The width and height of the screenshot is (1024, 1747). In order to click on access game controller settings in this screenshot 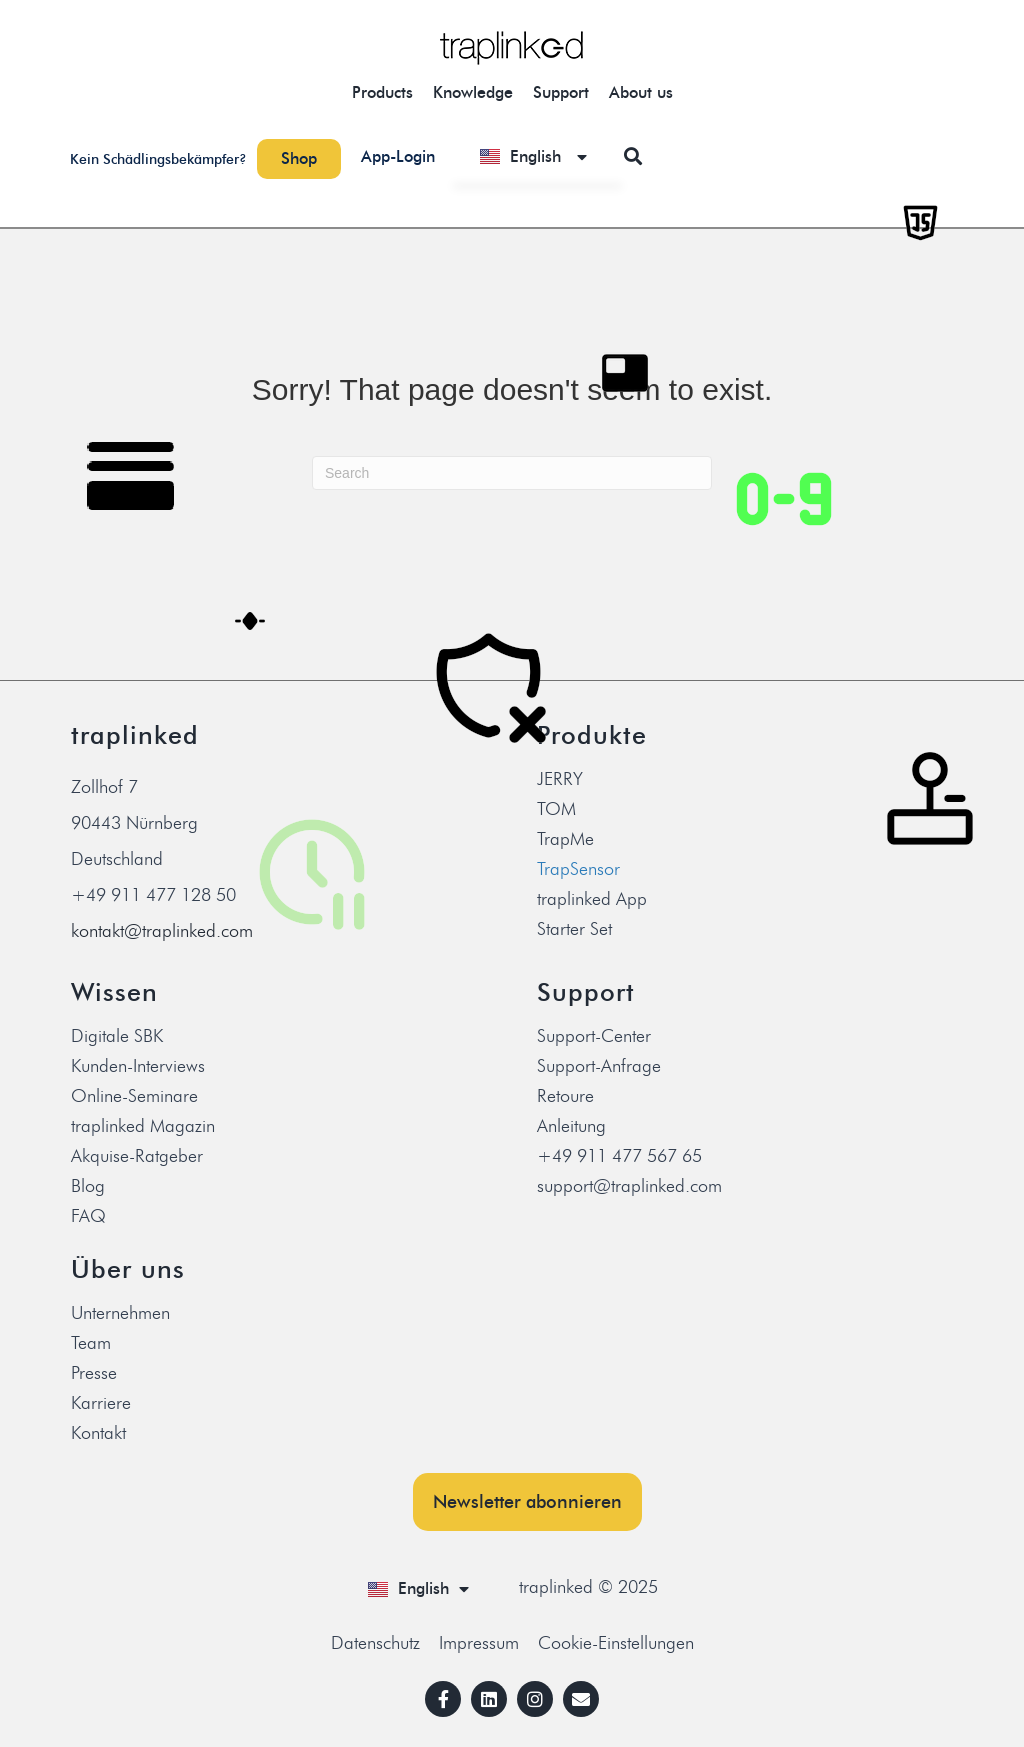, I will do `click(930, 802)`.